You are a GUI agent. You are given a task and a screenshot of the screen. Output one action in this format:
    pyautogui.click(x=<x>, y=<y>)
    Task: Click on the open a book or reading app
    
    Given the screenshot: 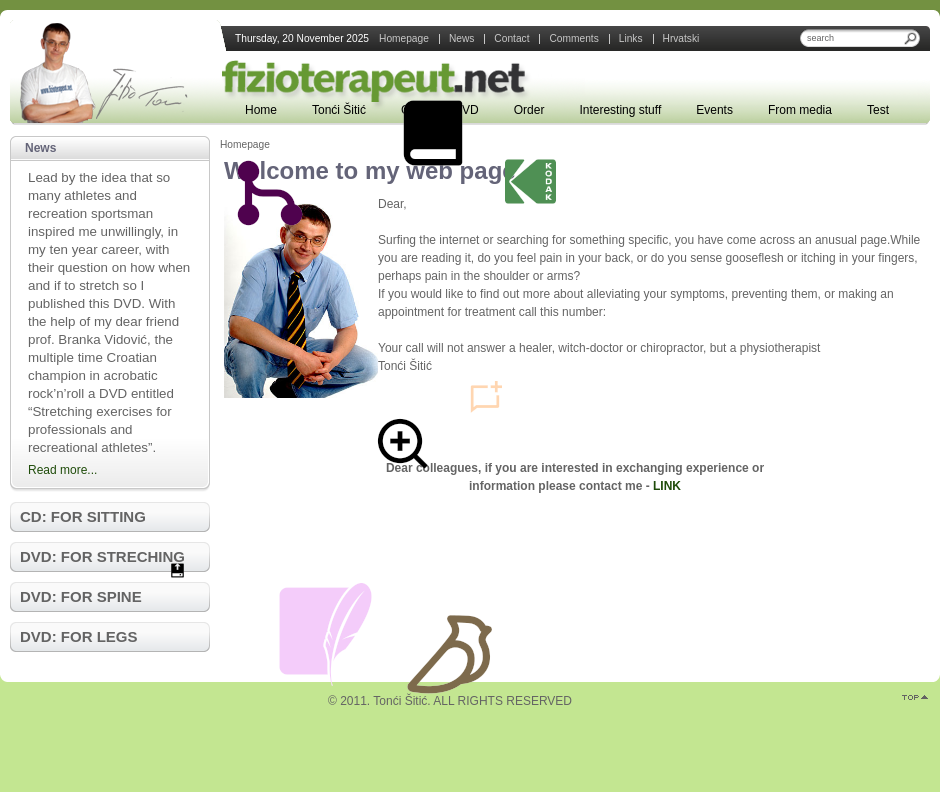 What is the action you would take?
    pyautogui.click(x=433, y=133)
    